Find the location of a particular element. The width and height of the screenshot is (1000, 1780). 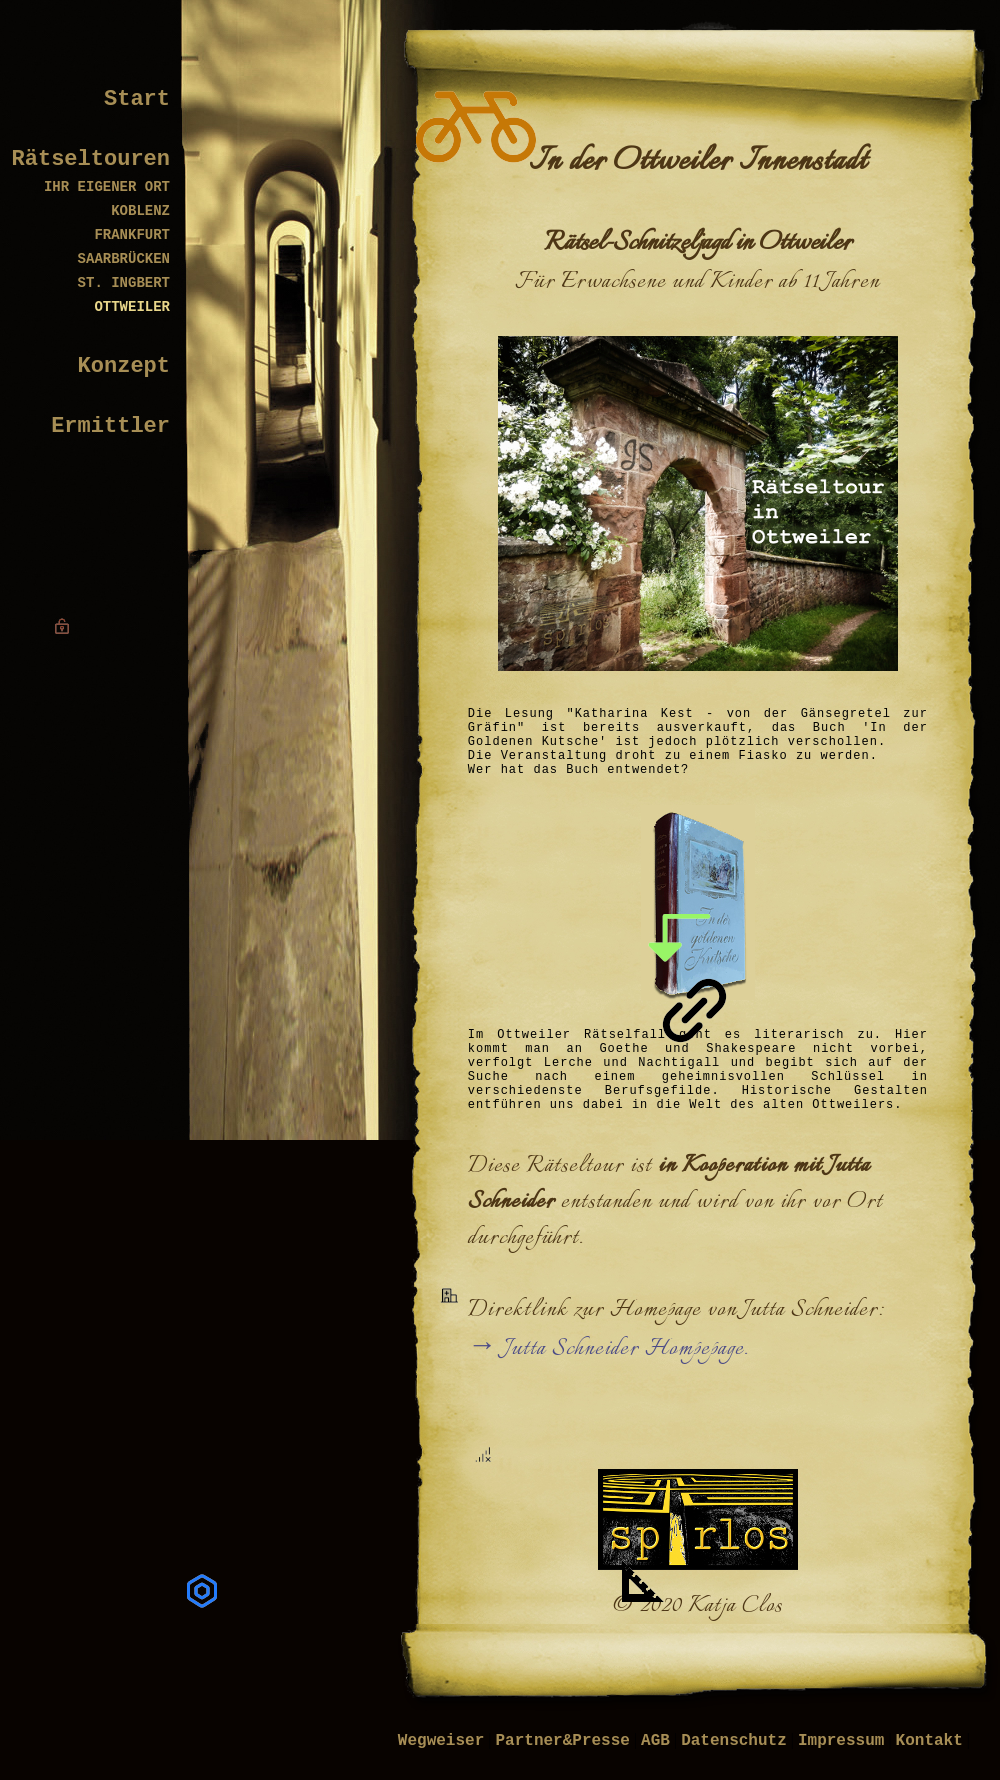

select bicycle as transportation mode is located at coordinates (476, 125).